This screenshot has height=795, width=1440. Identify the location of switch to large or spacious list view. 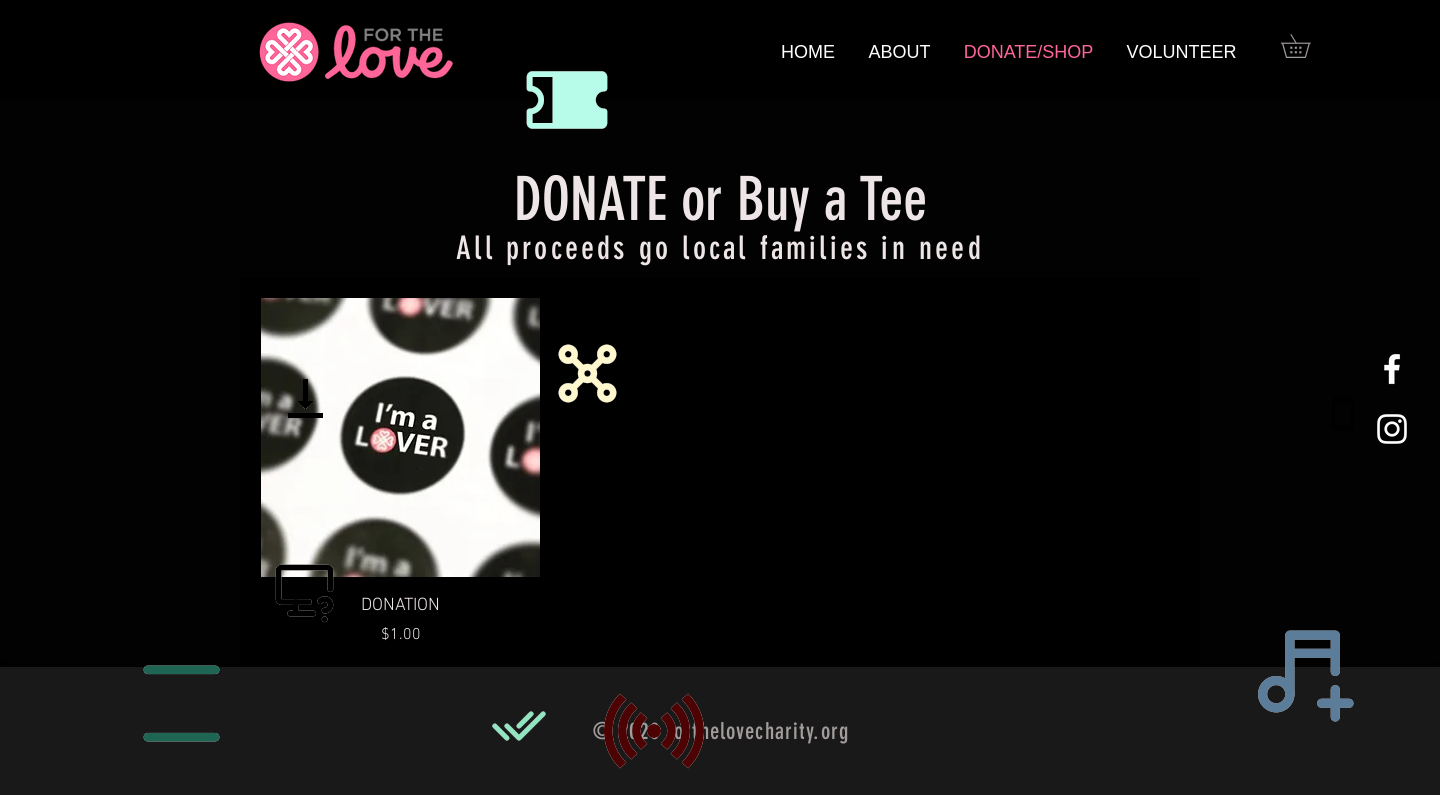
(181, 703).